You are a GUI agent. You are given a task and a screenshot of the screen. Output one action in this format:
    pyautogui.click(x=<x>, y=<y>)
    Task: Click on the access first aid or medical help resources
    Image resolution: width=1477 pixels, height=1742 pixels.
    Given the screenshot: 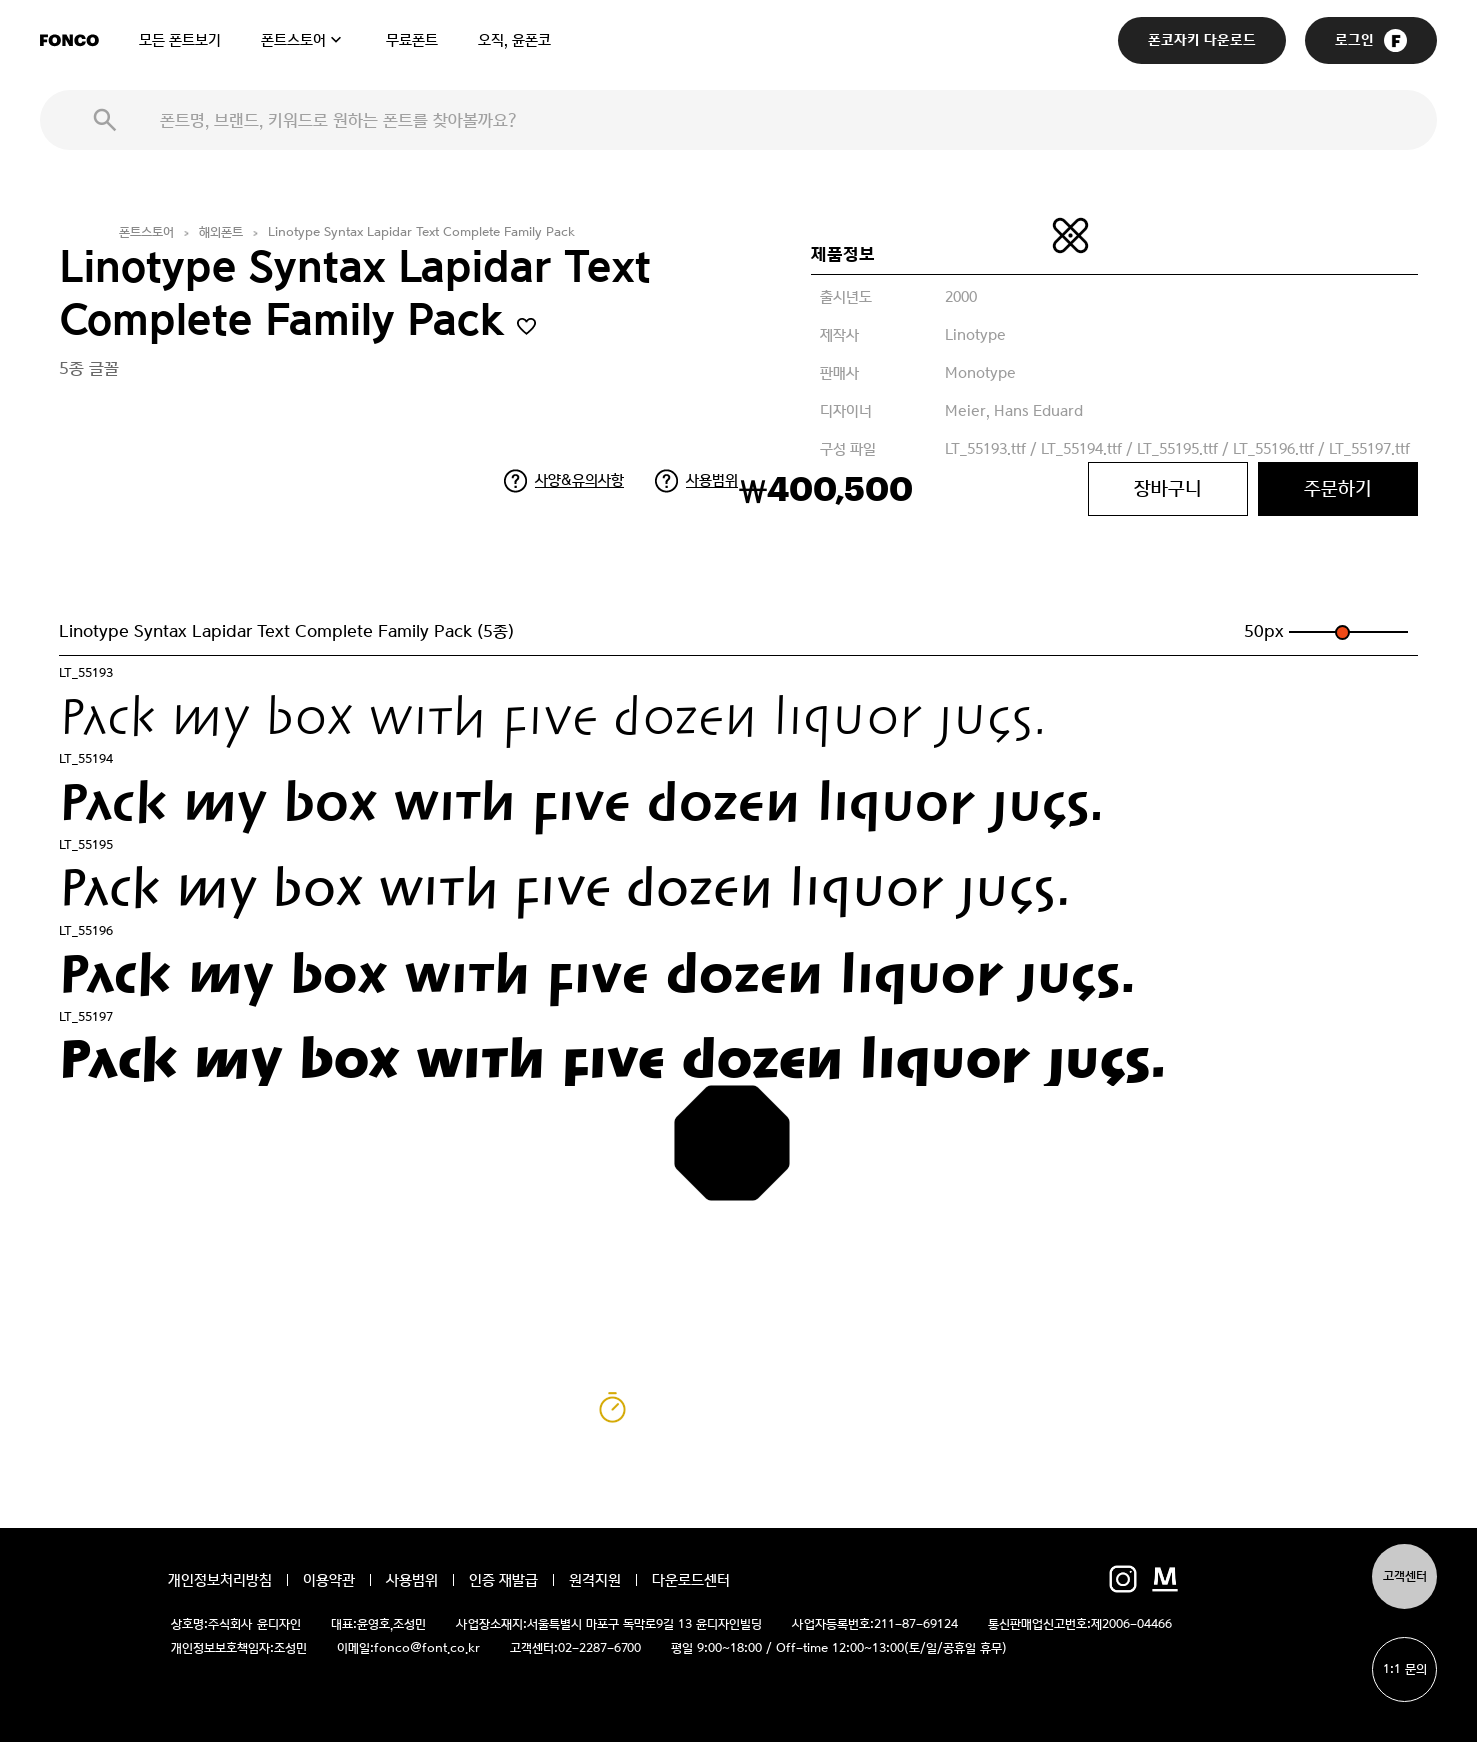 What is the action you would take?
    pyautogui.click(x=1070, y=235)
    